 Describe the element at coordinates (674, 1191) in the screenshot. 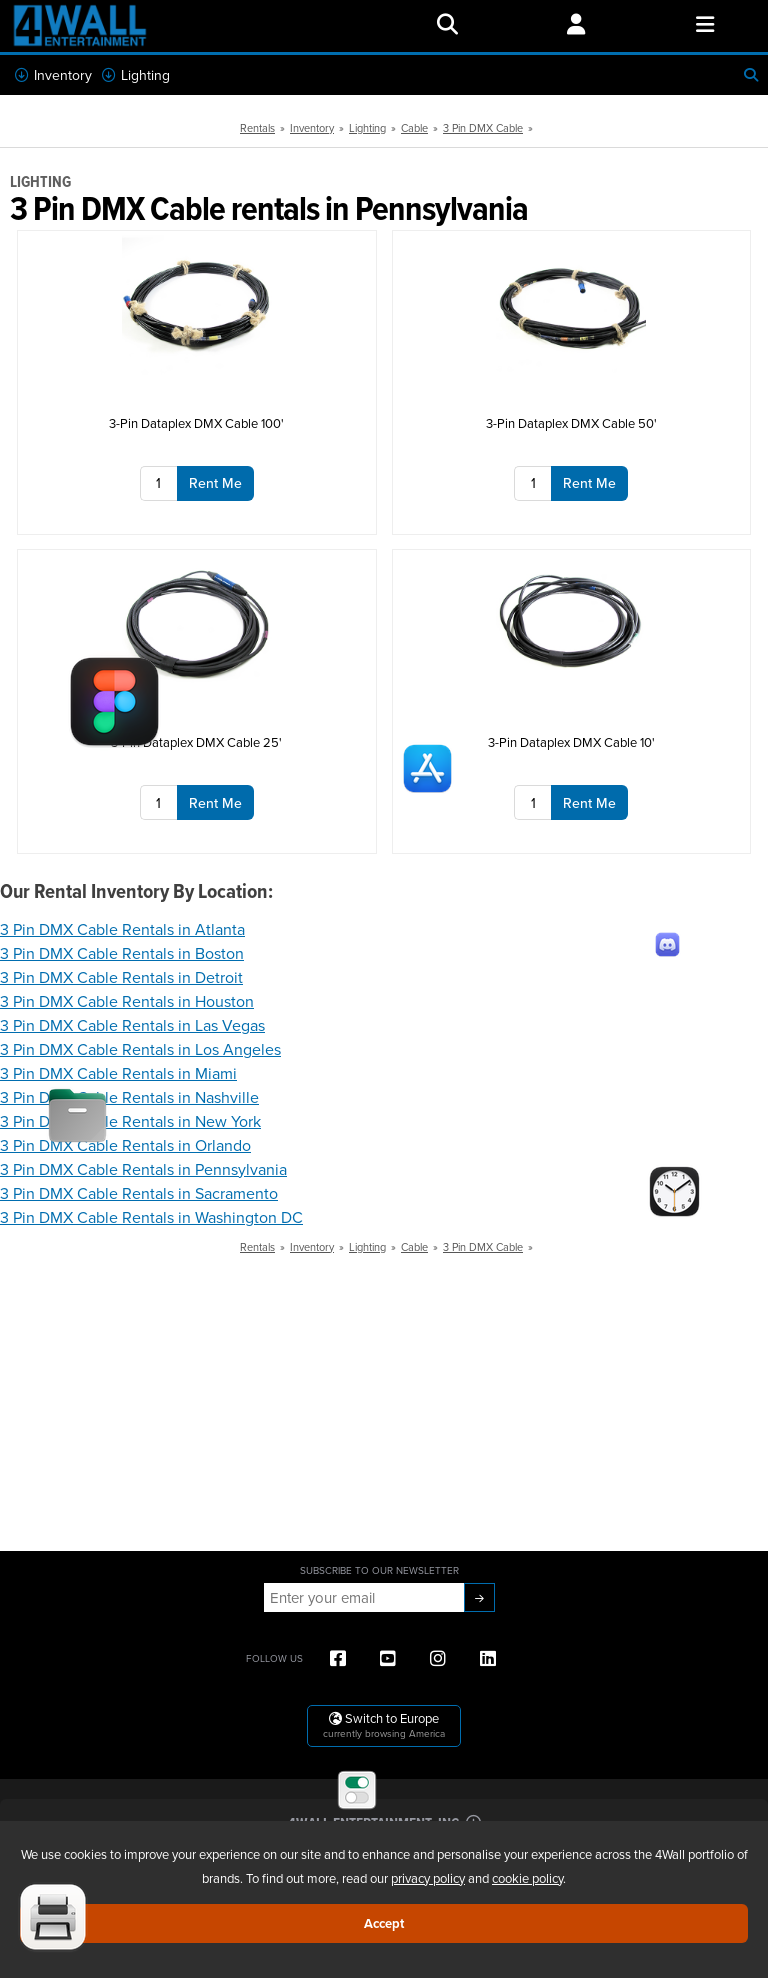

I see `open the clock app` at that location.